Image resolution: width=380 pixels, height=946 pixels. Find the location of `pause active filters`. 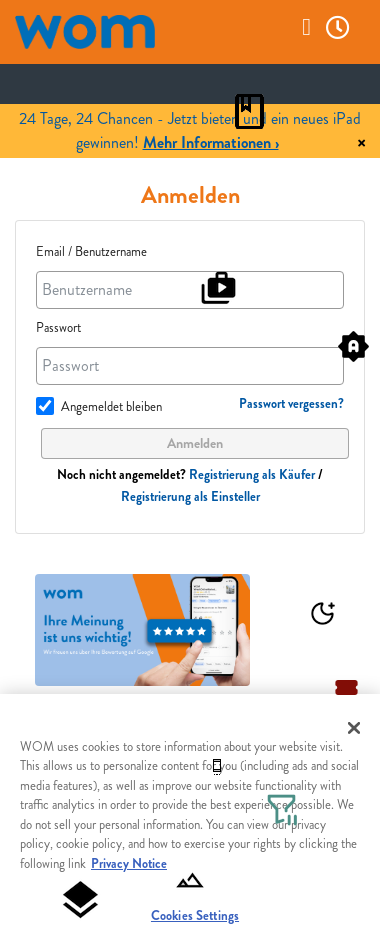

pause active filters is located at coordinates (281, 808).